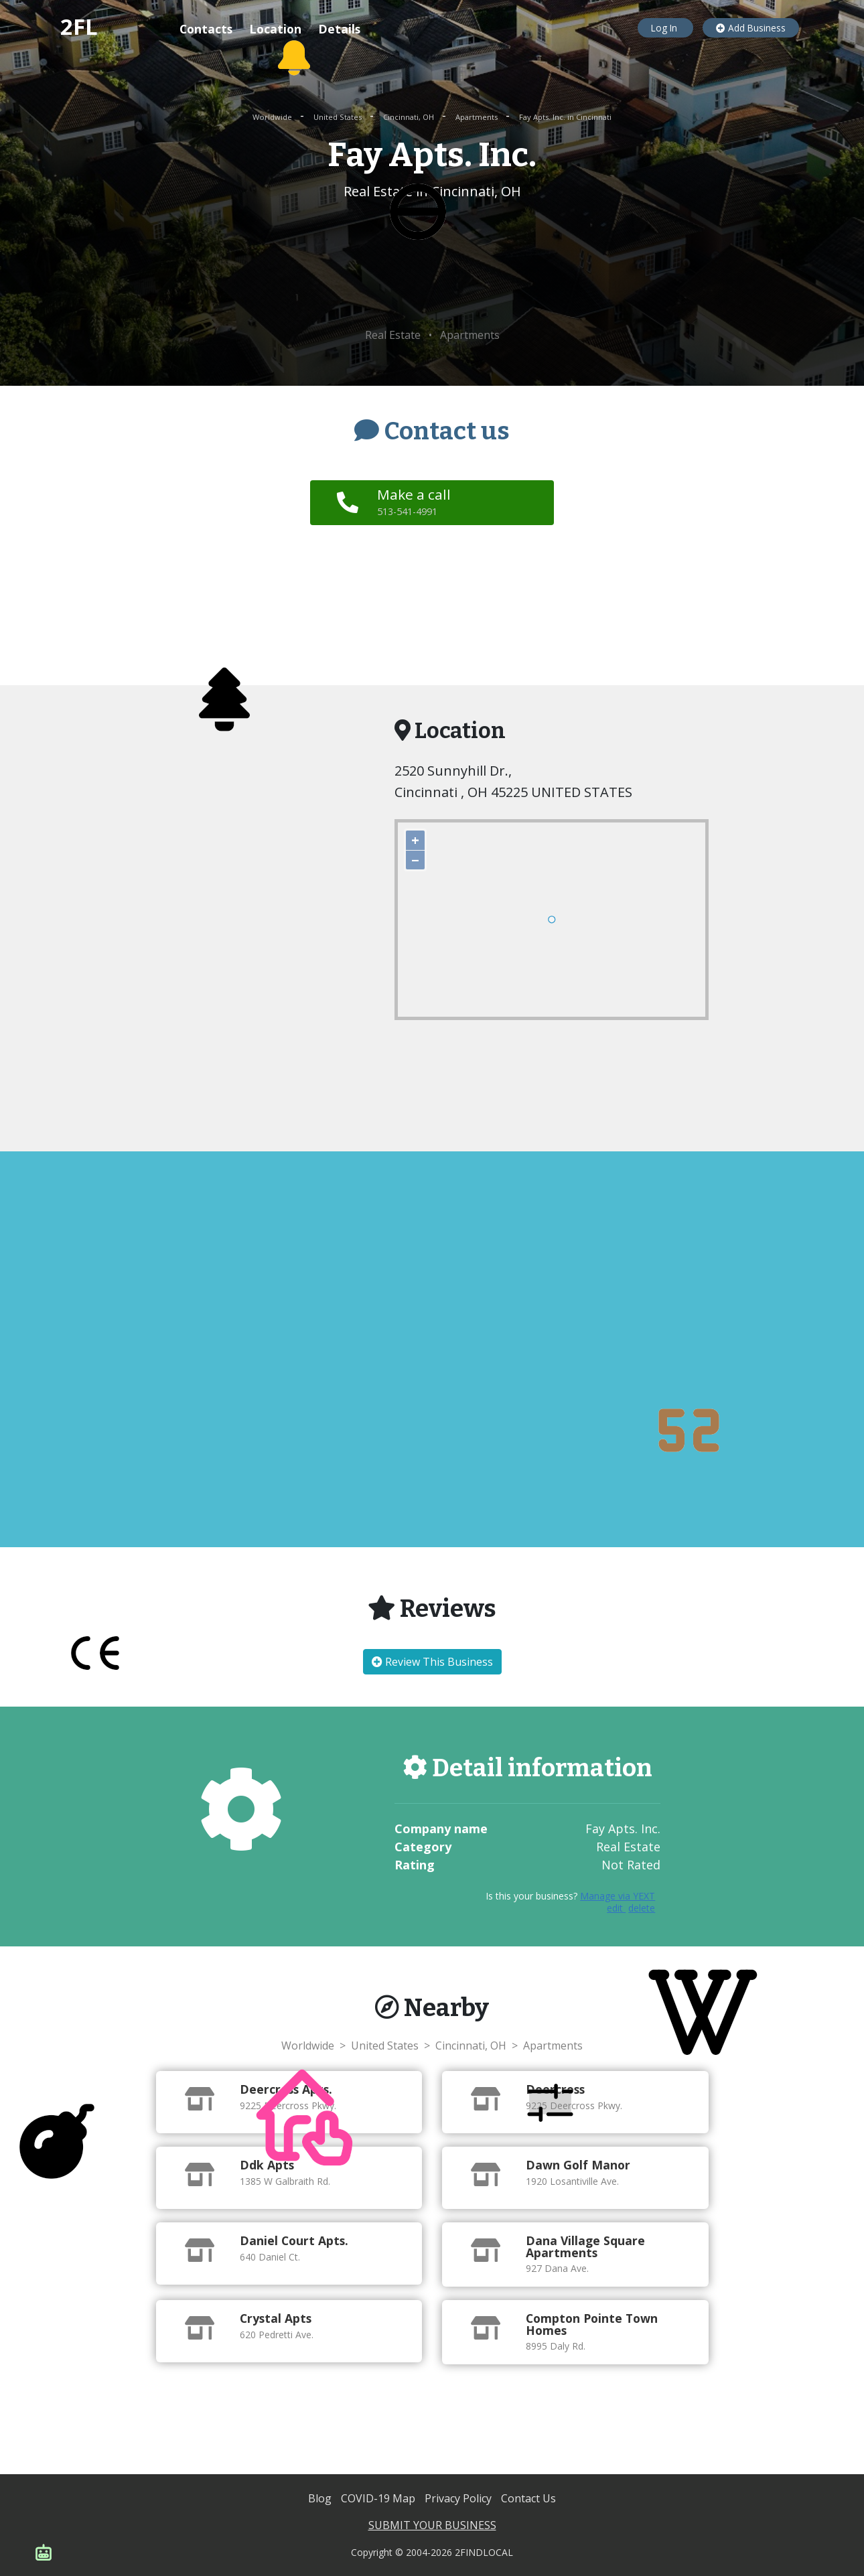 This screenshot has height=2576, width=864. Describe the element at coordinates (700, 2011) in the screenshot. I see `open Wikipedia article` at that location.